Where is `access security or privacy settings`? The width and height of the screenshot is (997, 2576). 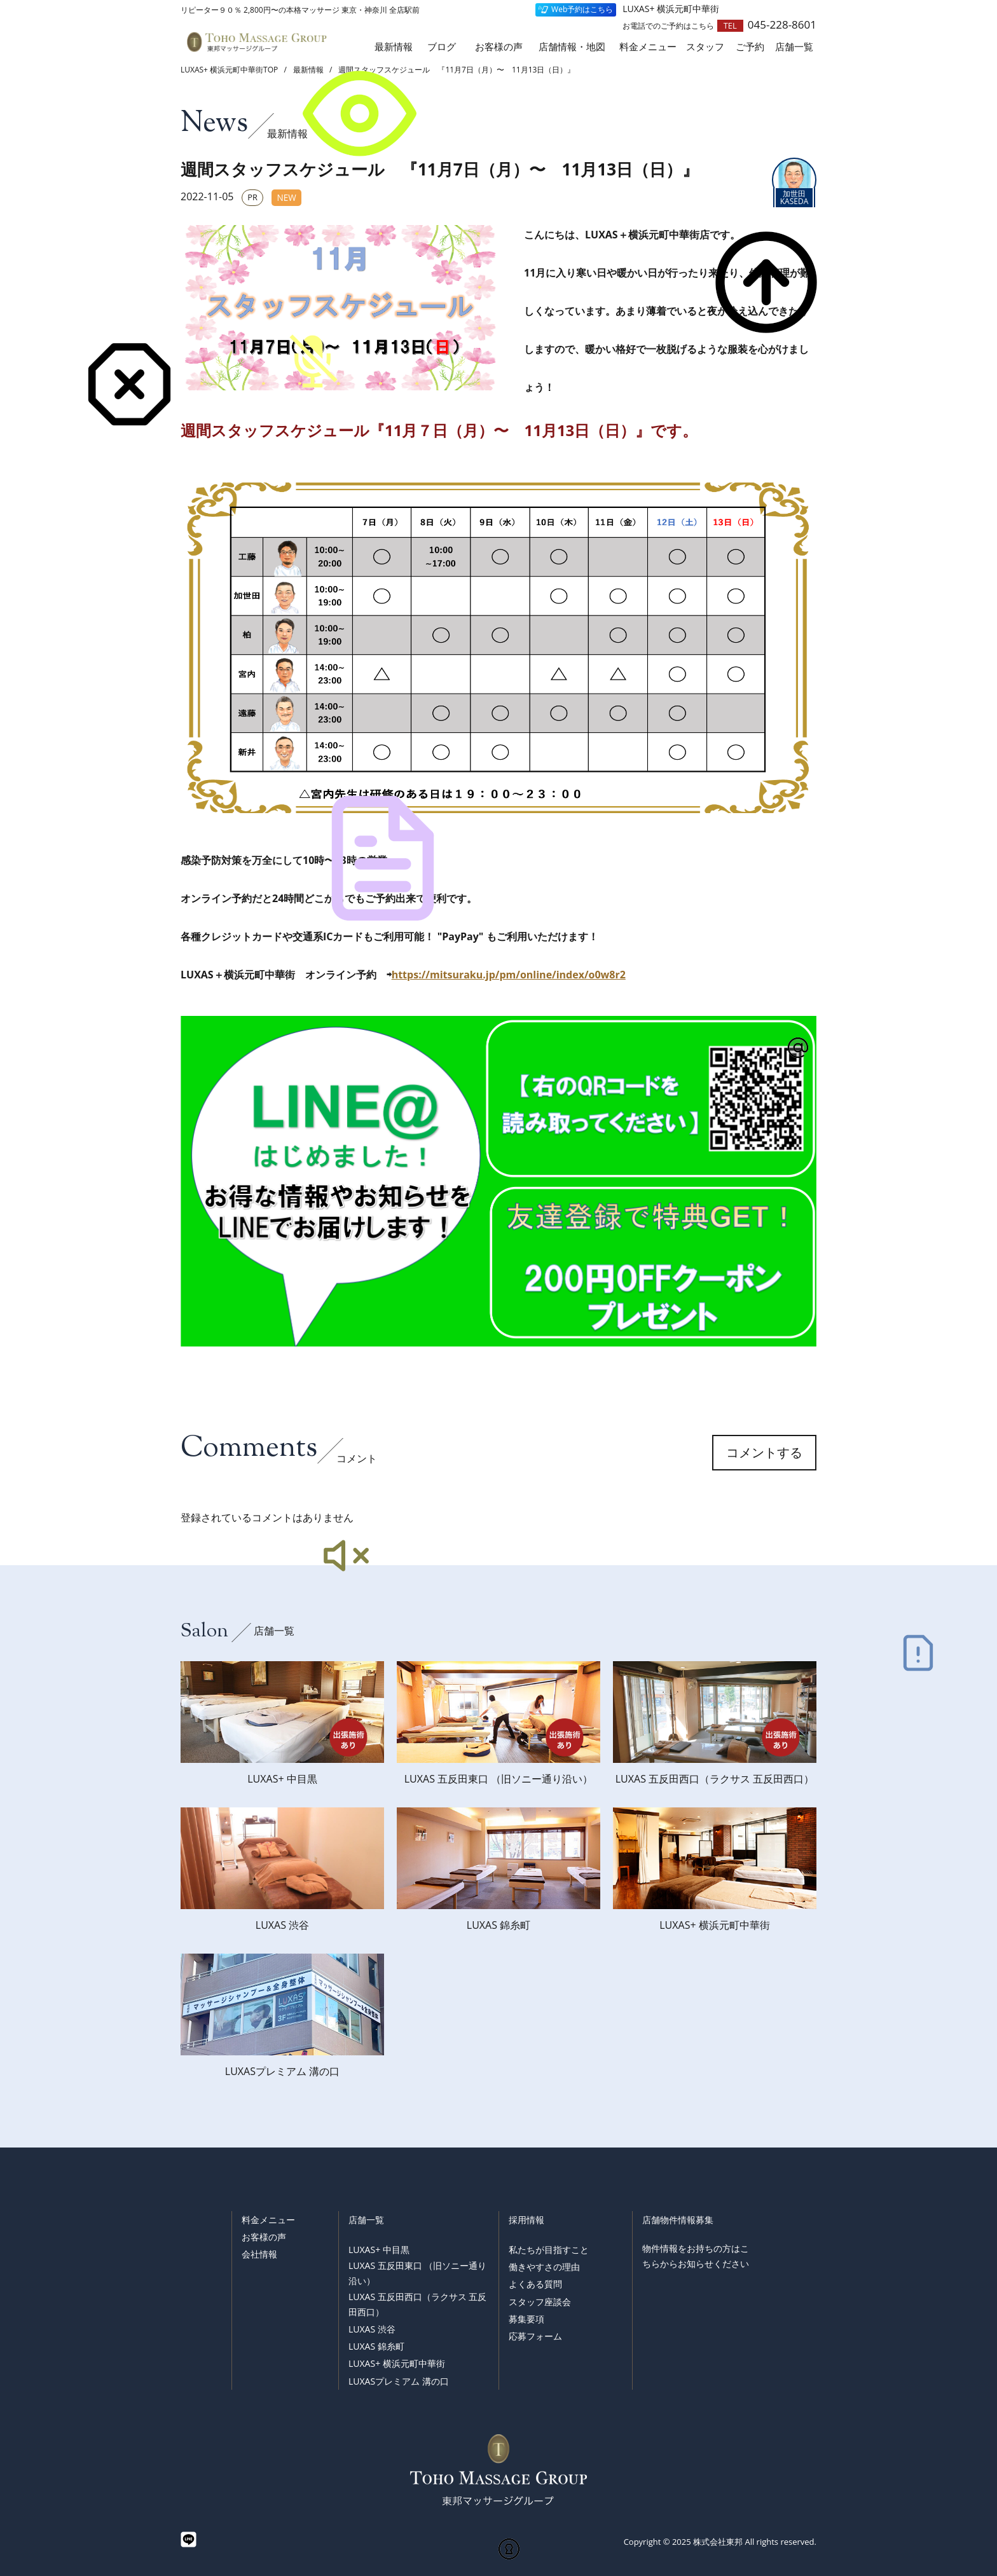 access security or privacy settings is located at coordinates (509, 2549).